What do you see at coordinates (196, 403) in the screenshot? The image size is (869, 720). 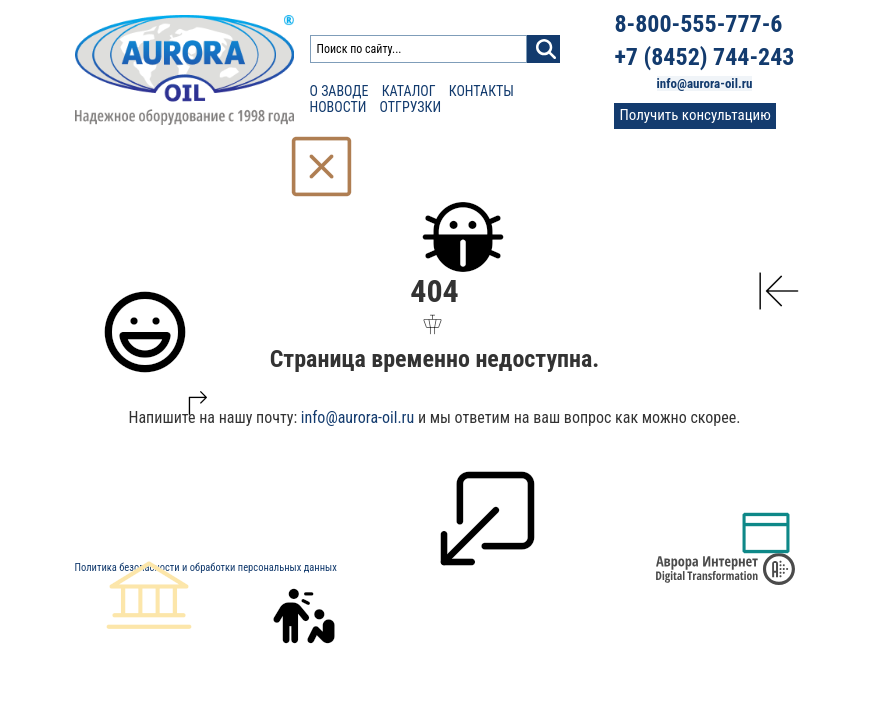 I see `reply to a message` at bounding box center [196, 403].